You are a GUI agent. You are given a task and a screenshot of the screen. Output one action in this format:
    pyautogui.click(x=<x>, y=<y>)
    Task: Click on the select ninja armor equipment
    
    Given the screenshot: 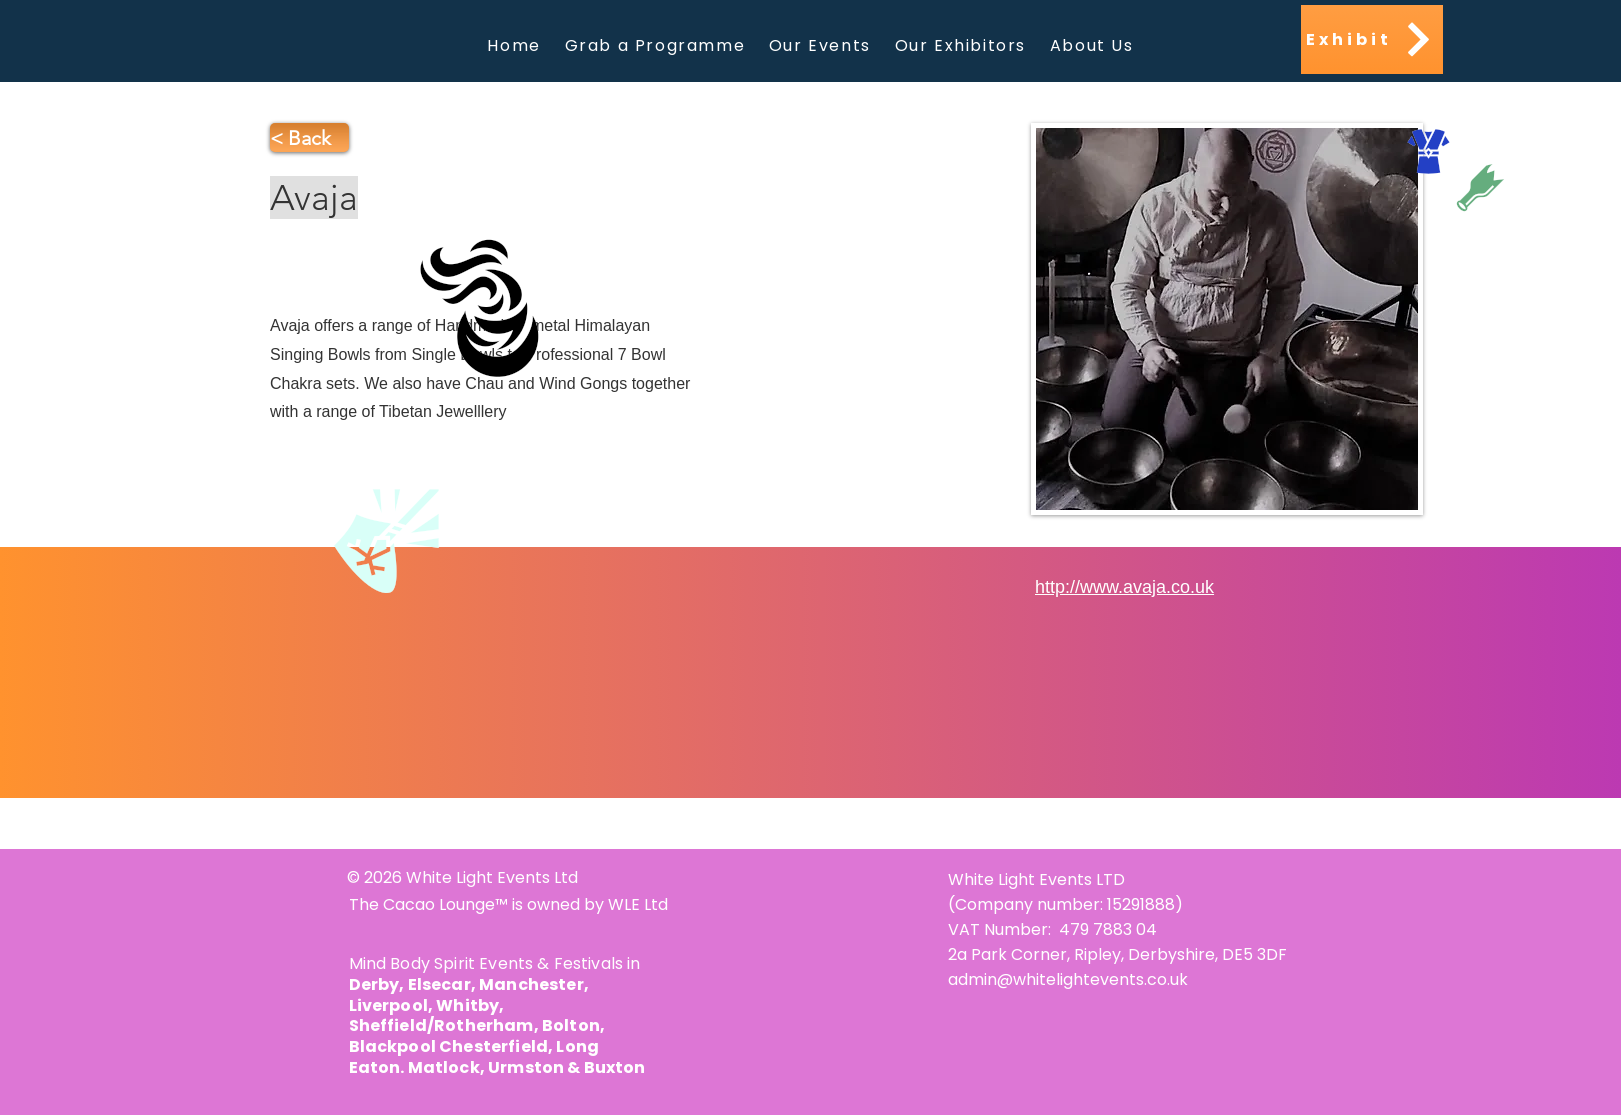 What is the action you would take?
    pyautogui.click(x=1428, y=151)
    